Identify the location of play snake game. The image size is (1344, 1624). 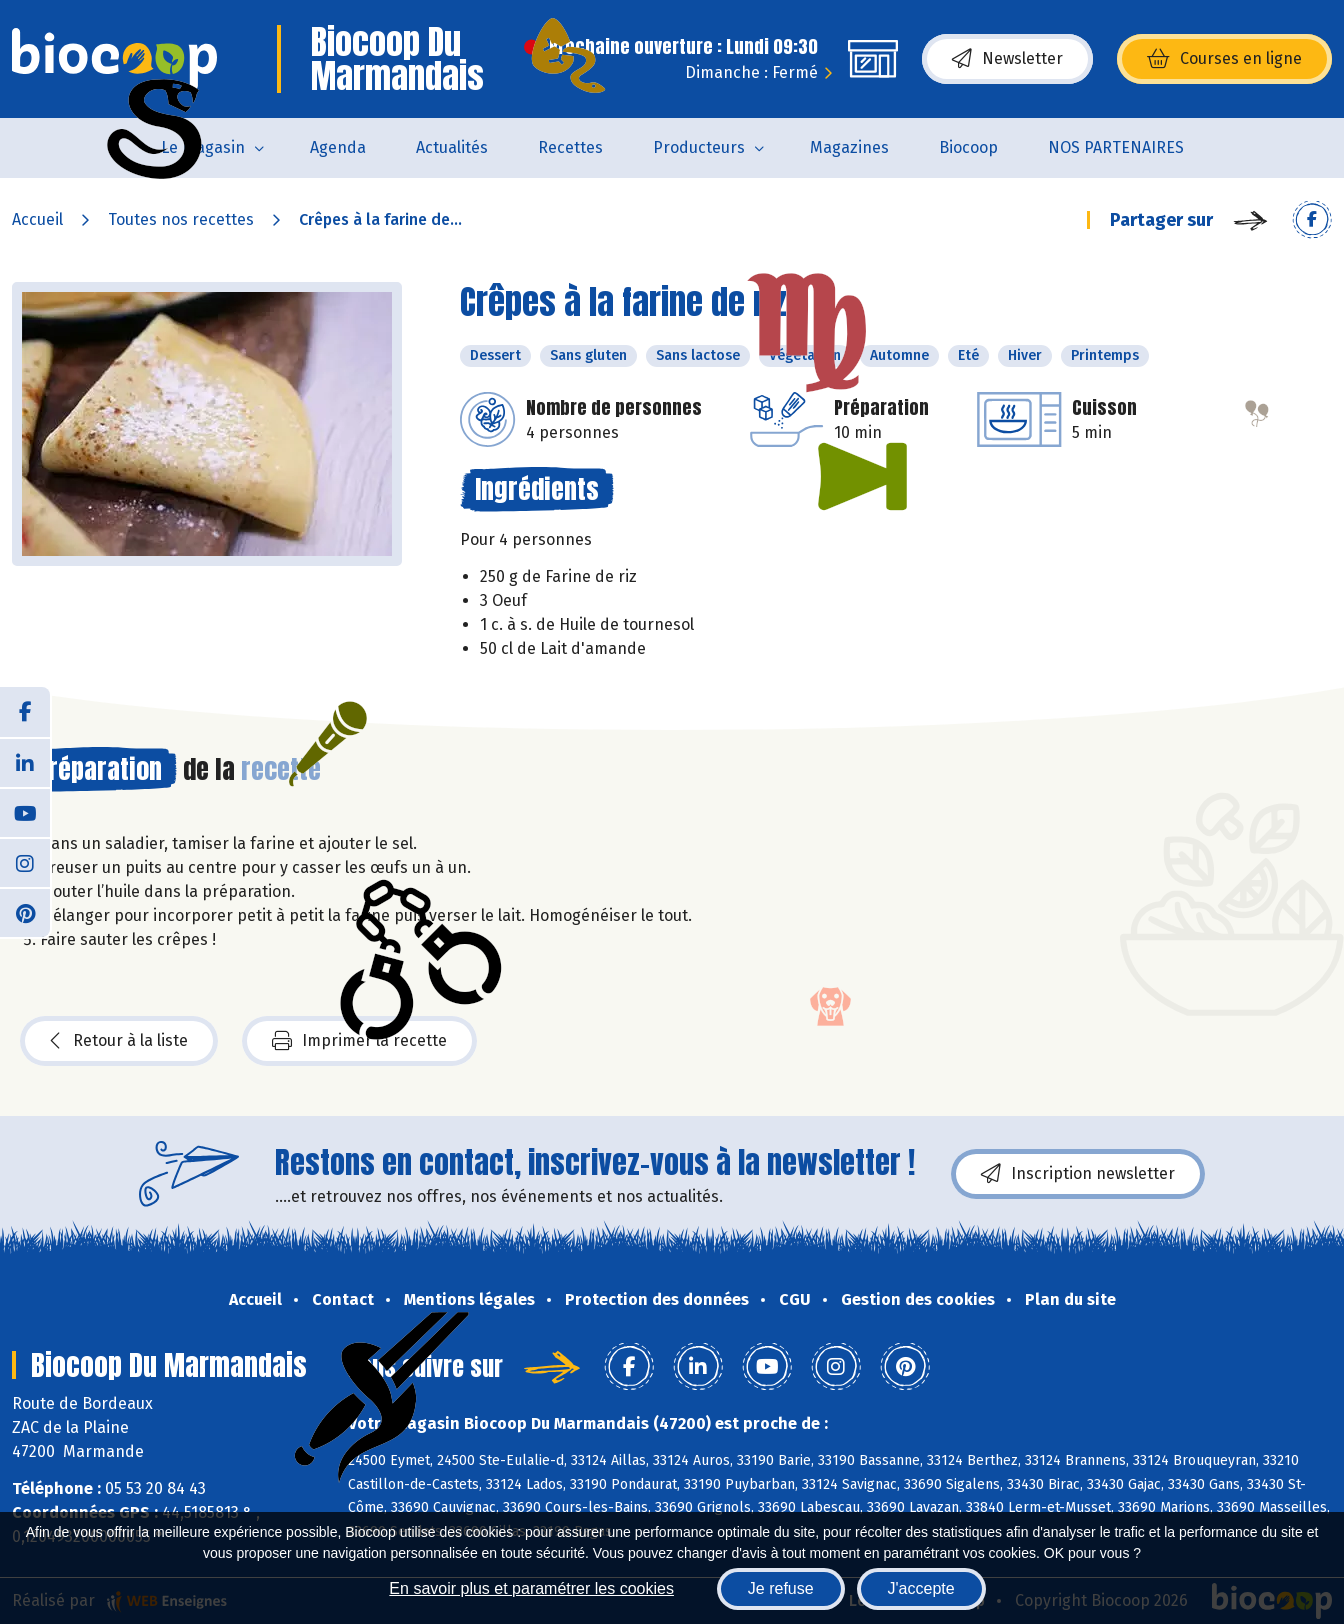
(154, 128).